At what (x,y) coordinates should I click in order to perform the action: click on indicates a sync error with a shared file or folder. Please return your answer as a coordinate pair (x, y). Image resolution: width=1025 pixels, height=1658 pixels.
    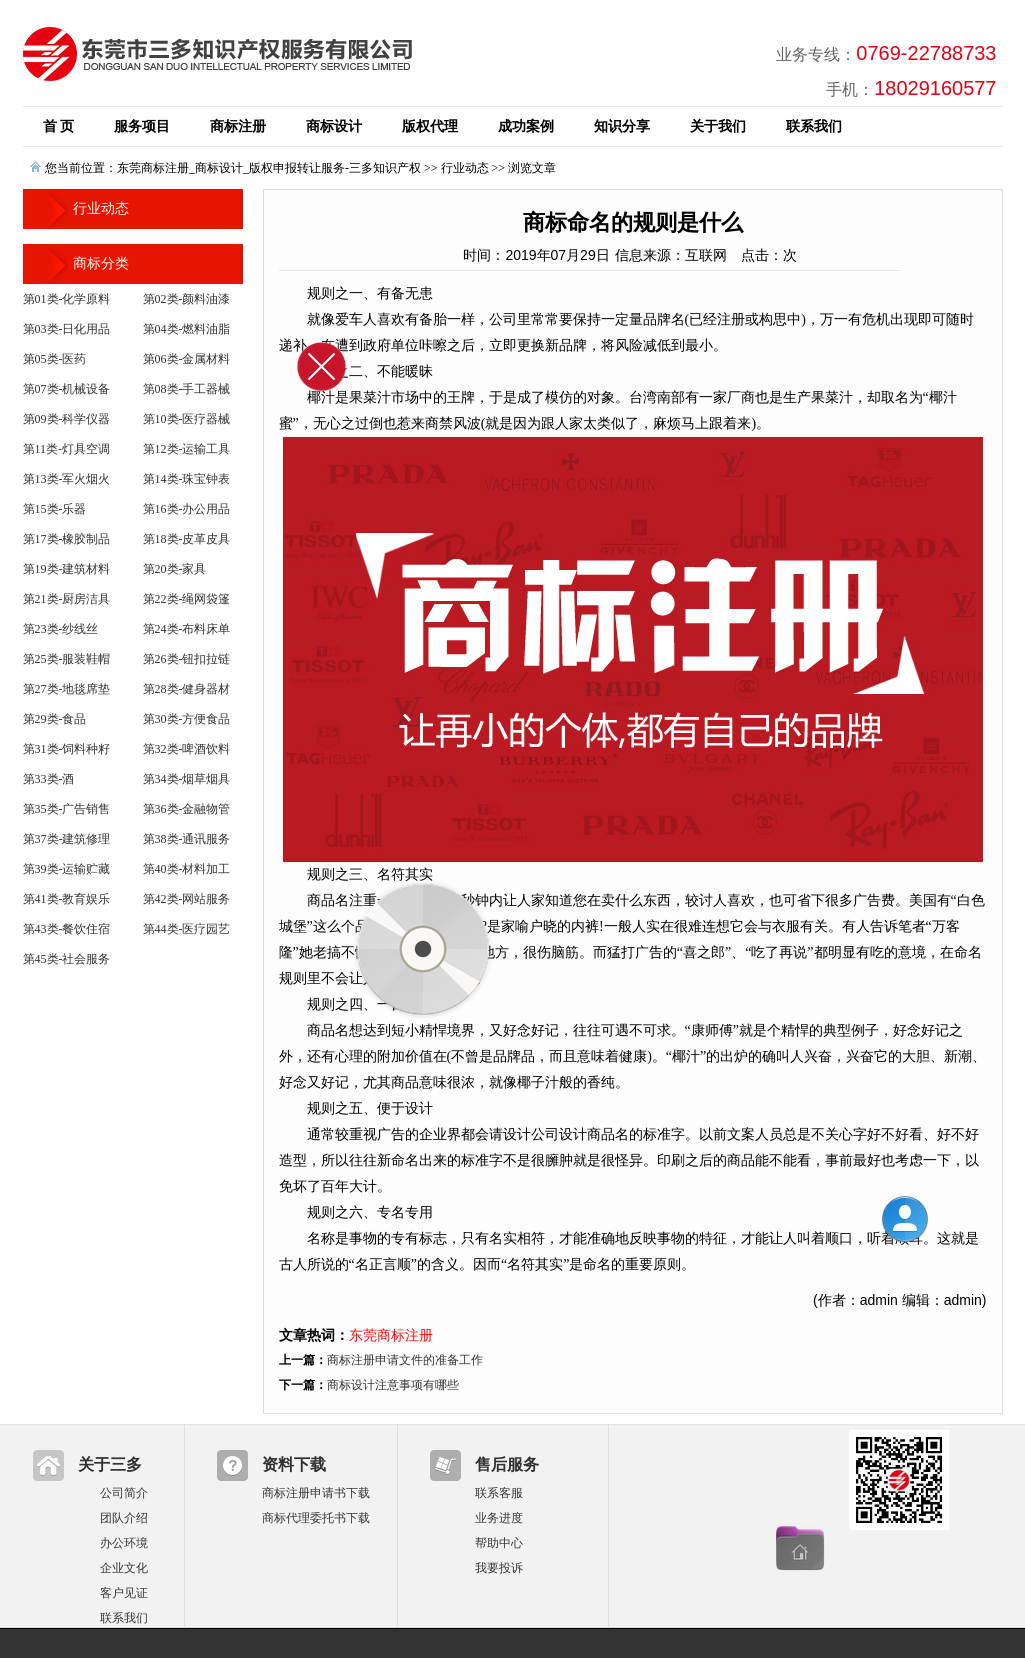
    Looking at the image, I should click on (321, 366).